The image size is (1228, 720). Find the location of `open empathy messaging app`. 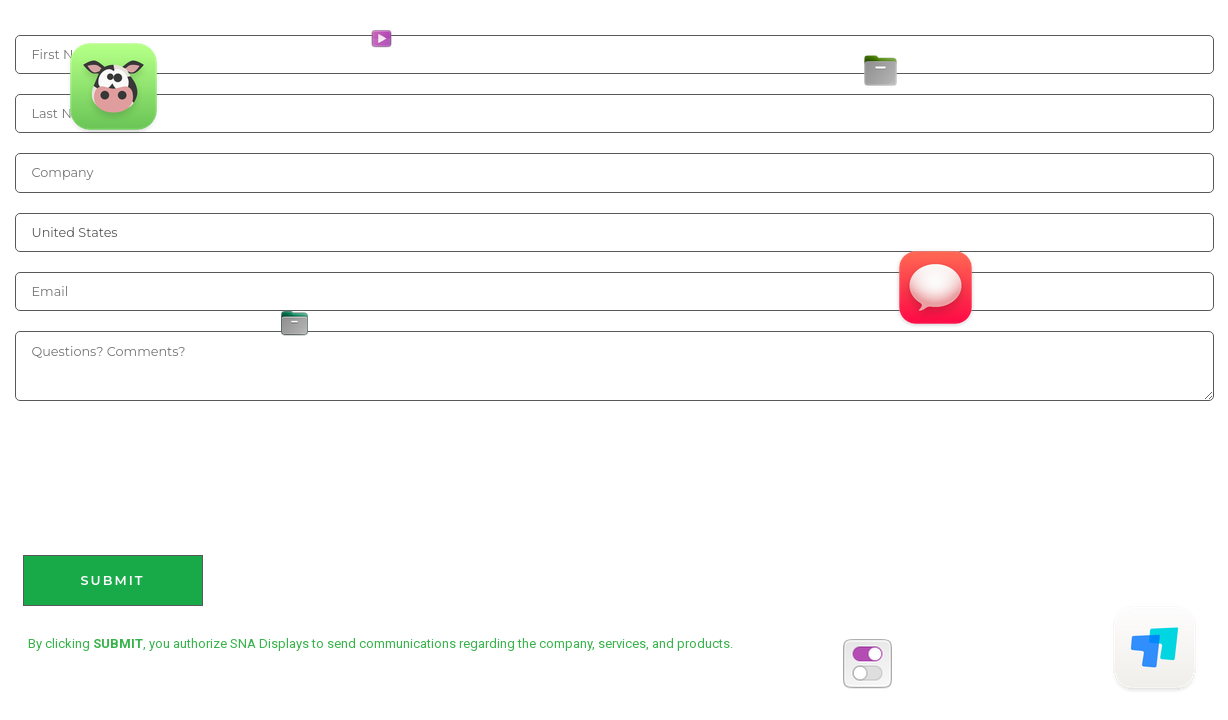

open empathy messaging app is located at coordinates (935, 287).